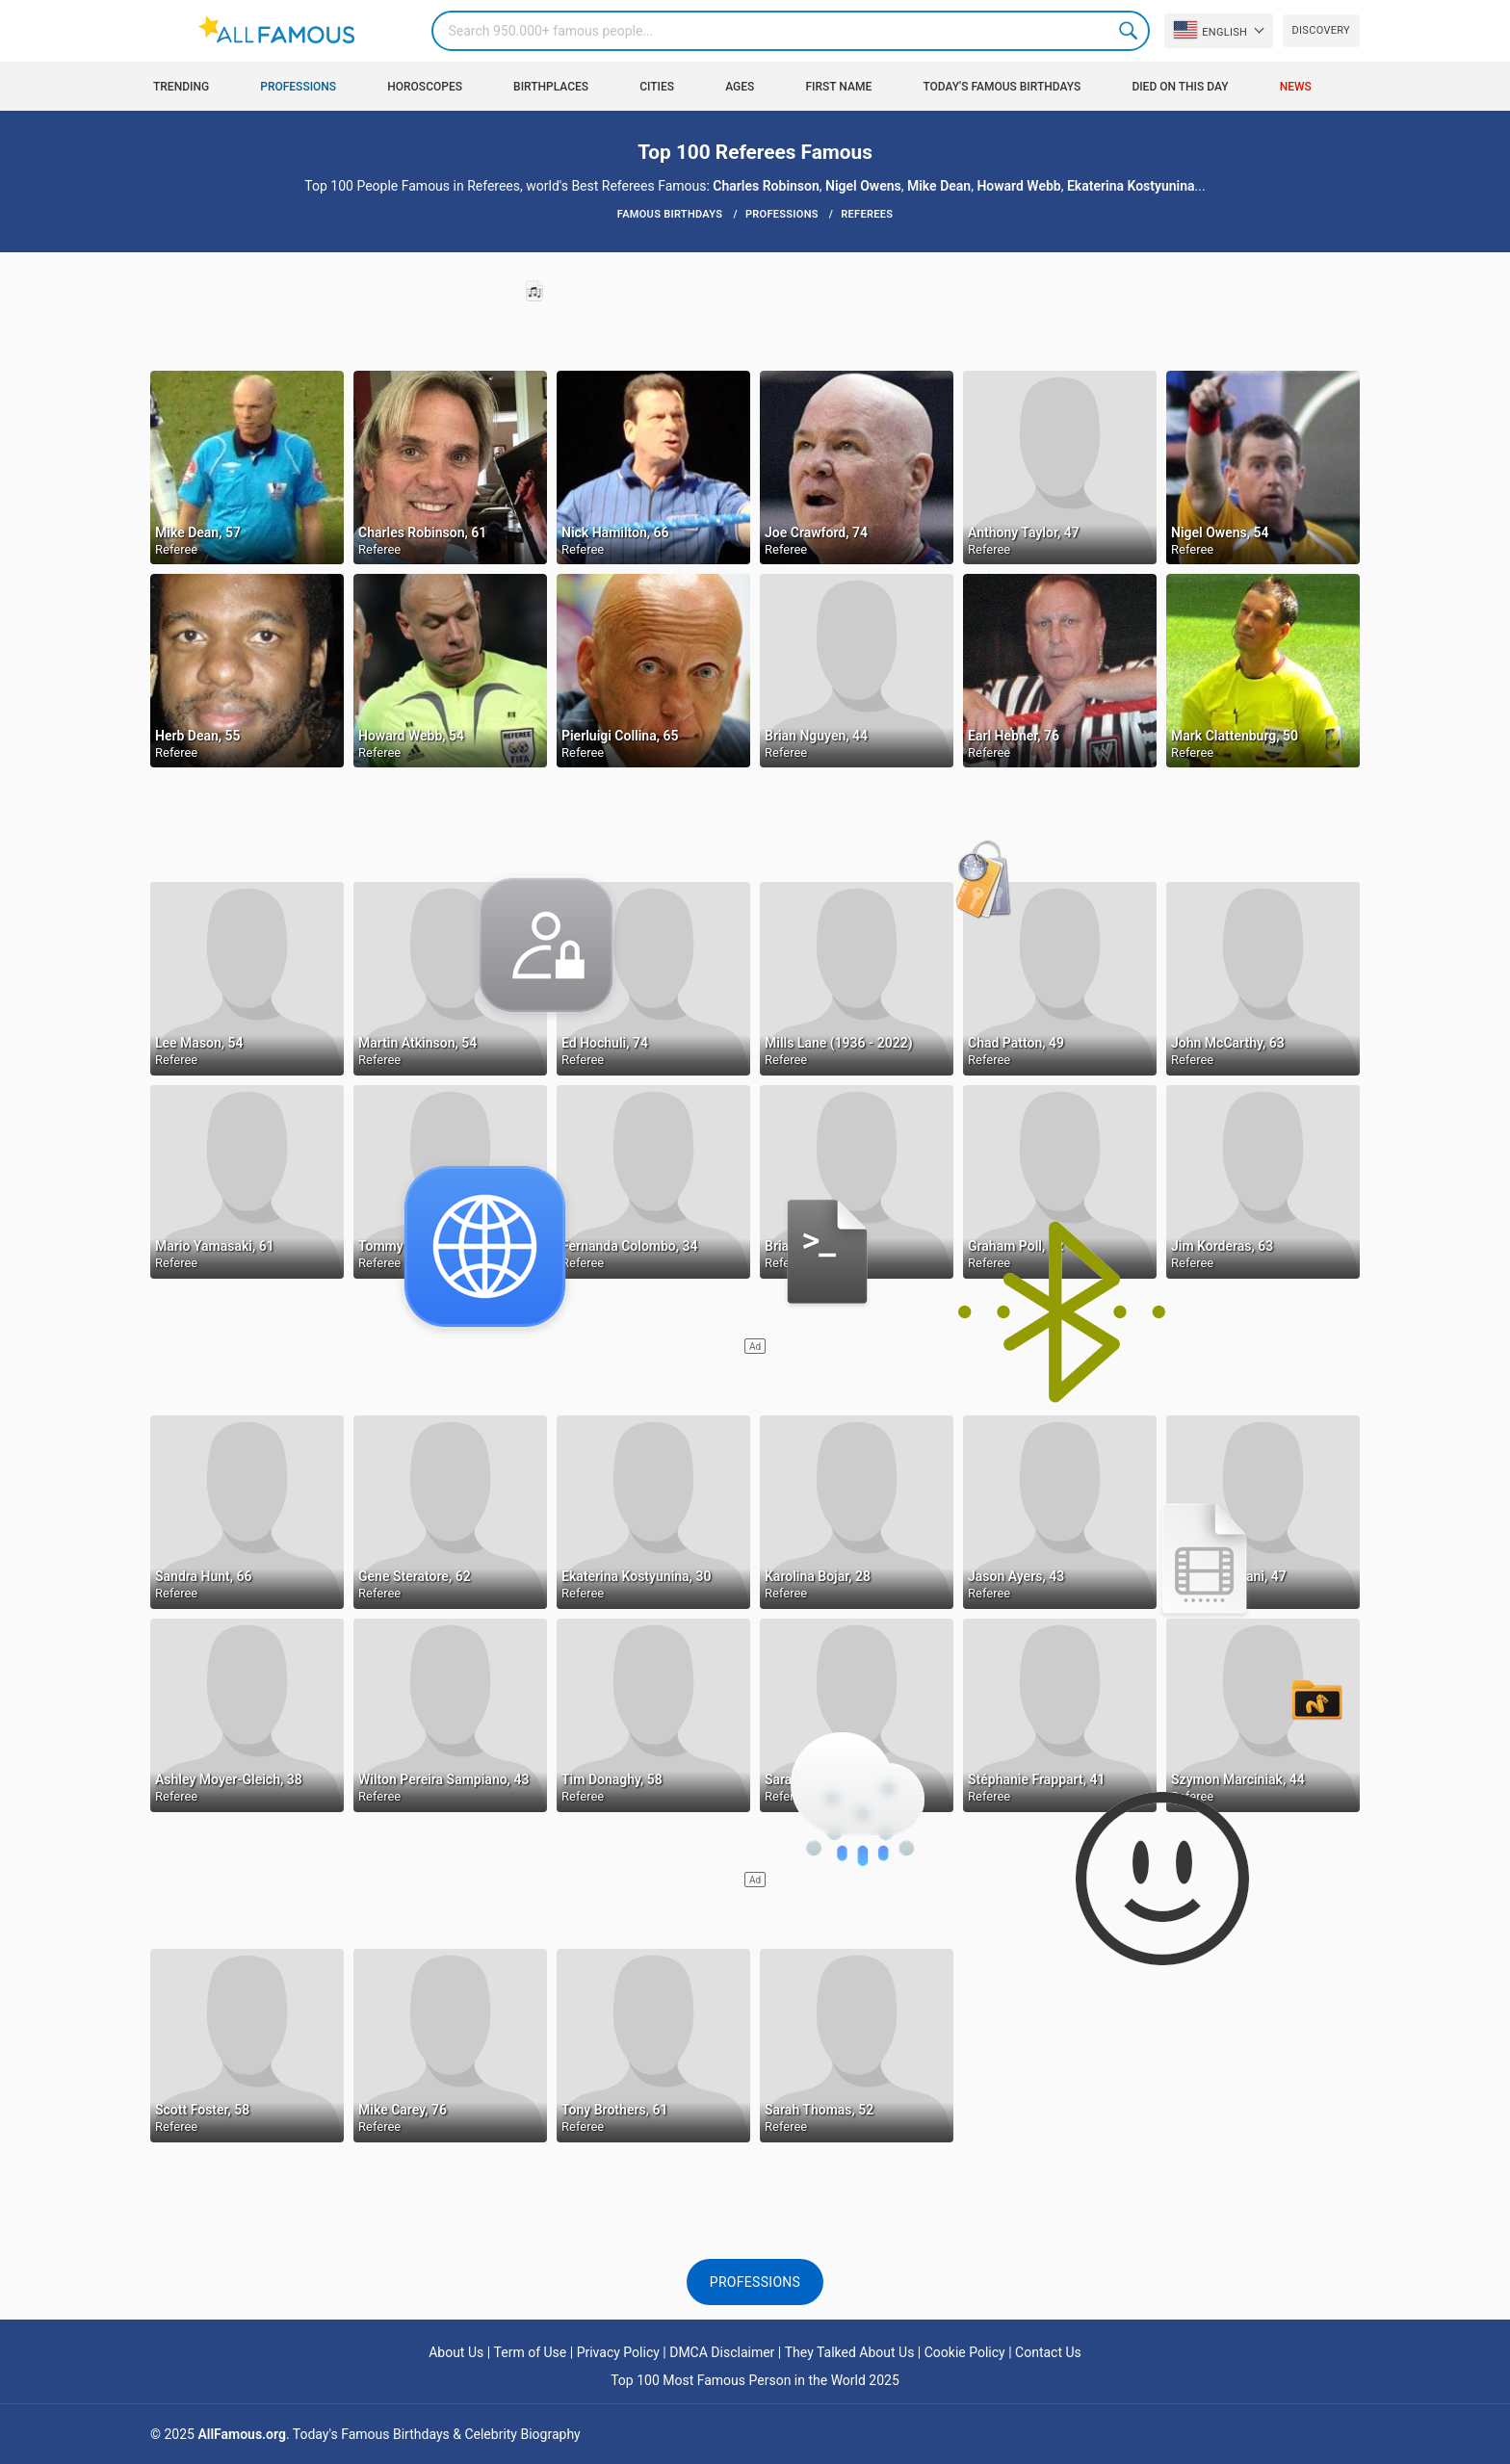 The height and width of the screenshot is (2464, 1510). Describe the element at coordinates (546, 947) in the screenshot. I see `manage network information service (NIS) user settings` at that location.